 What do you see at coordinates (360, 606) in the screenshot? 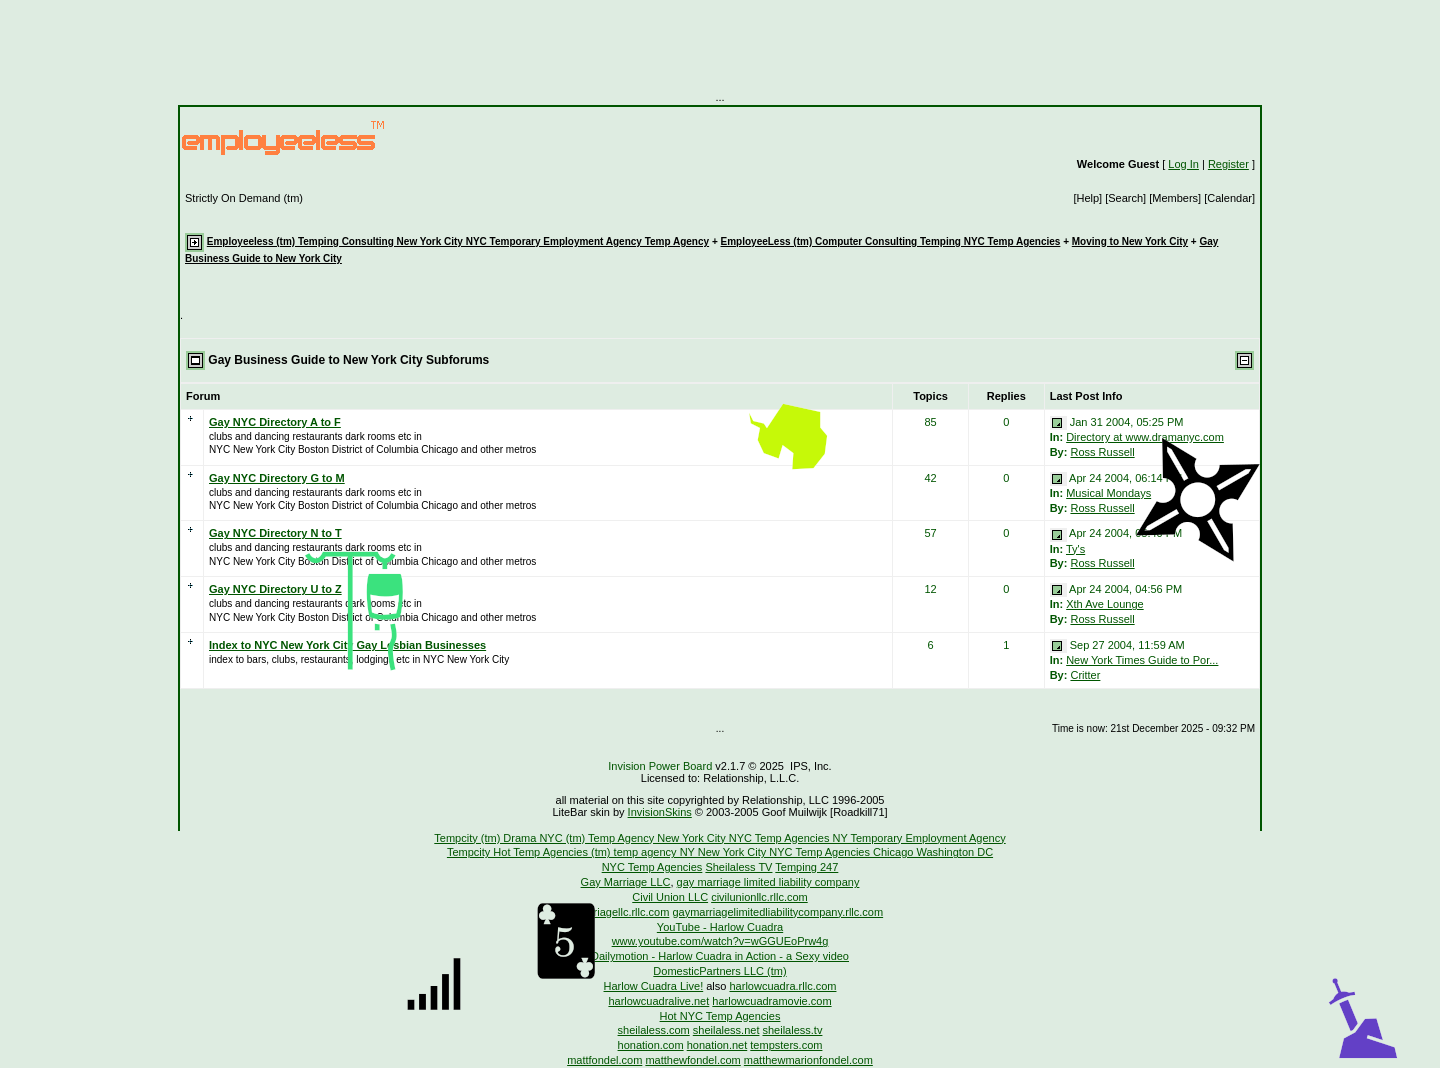
I see `access medical or health-related features` at bounding box center [360, 606].